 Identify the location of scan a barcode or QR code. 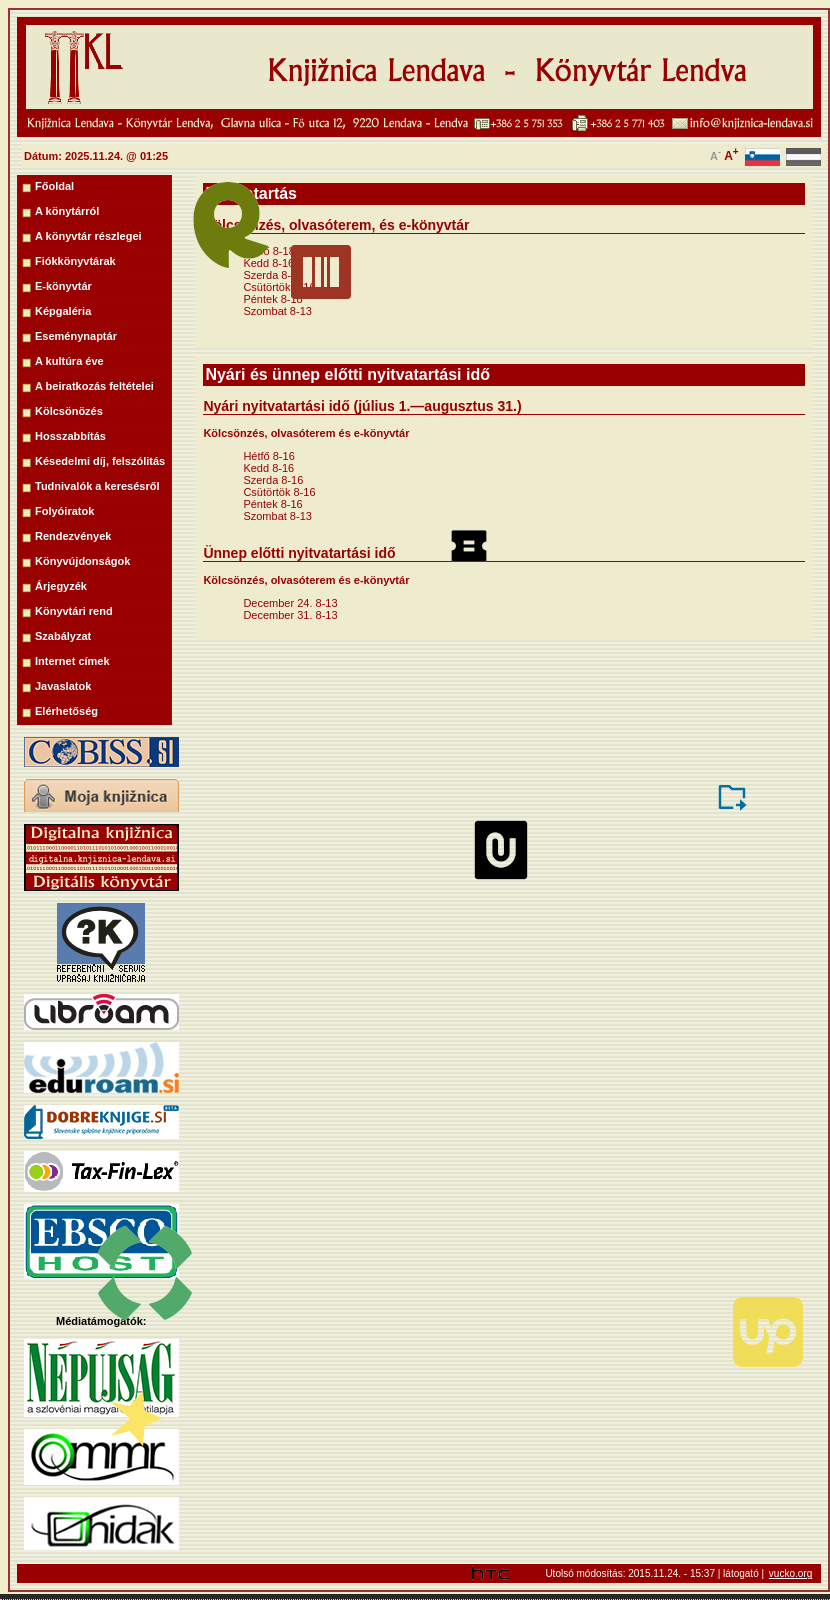
(321, 272).